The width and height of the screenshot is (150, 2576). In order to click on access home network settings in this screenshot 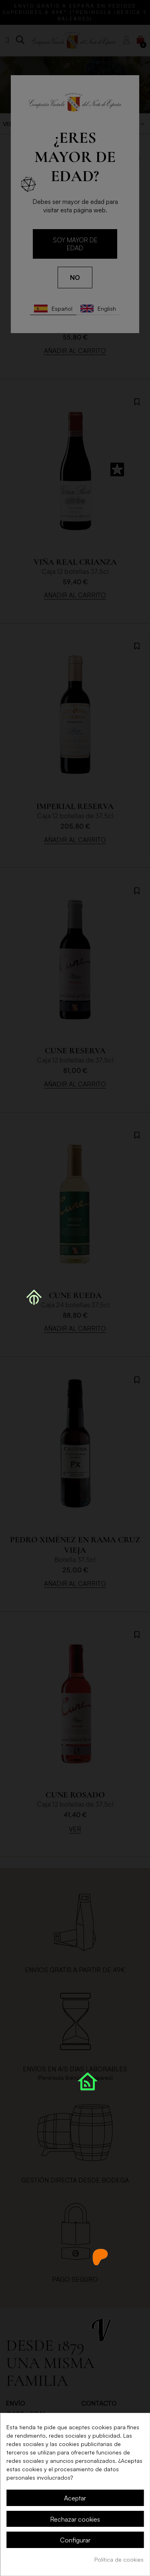, I will do `click(88, 2082)`.